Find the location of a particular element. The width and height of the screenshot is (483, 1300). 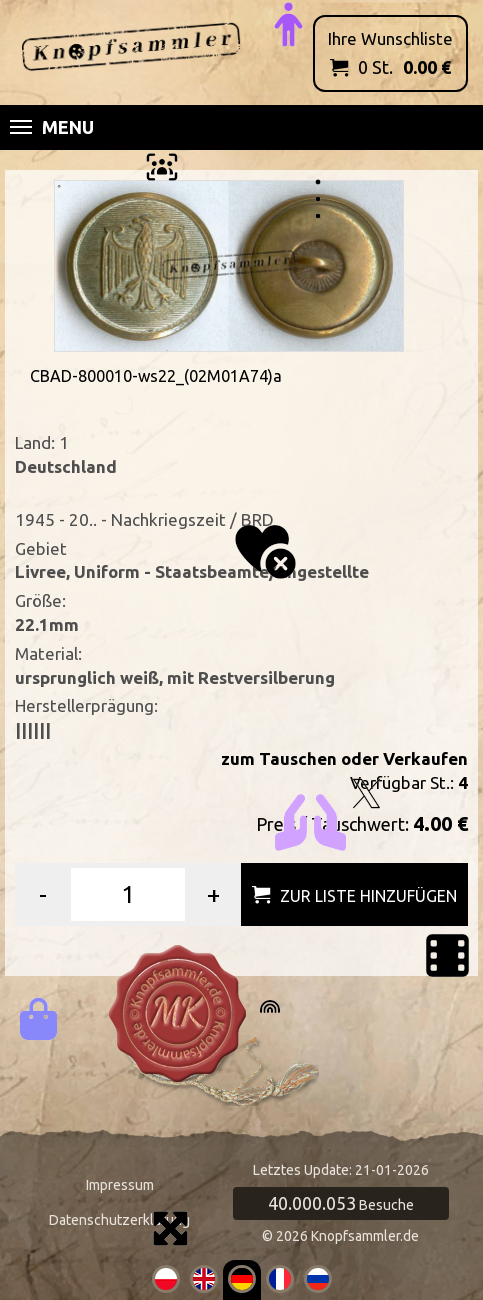

indicates LGBTQ+ pride or inclusivity features is located at coordinates (270, 1007).